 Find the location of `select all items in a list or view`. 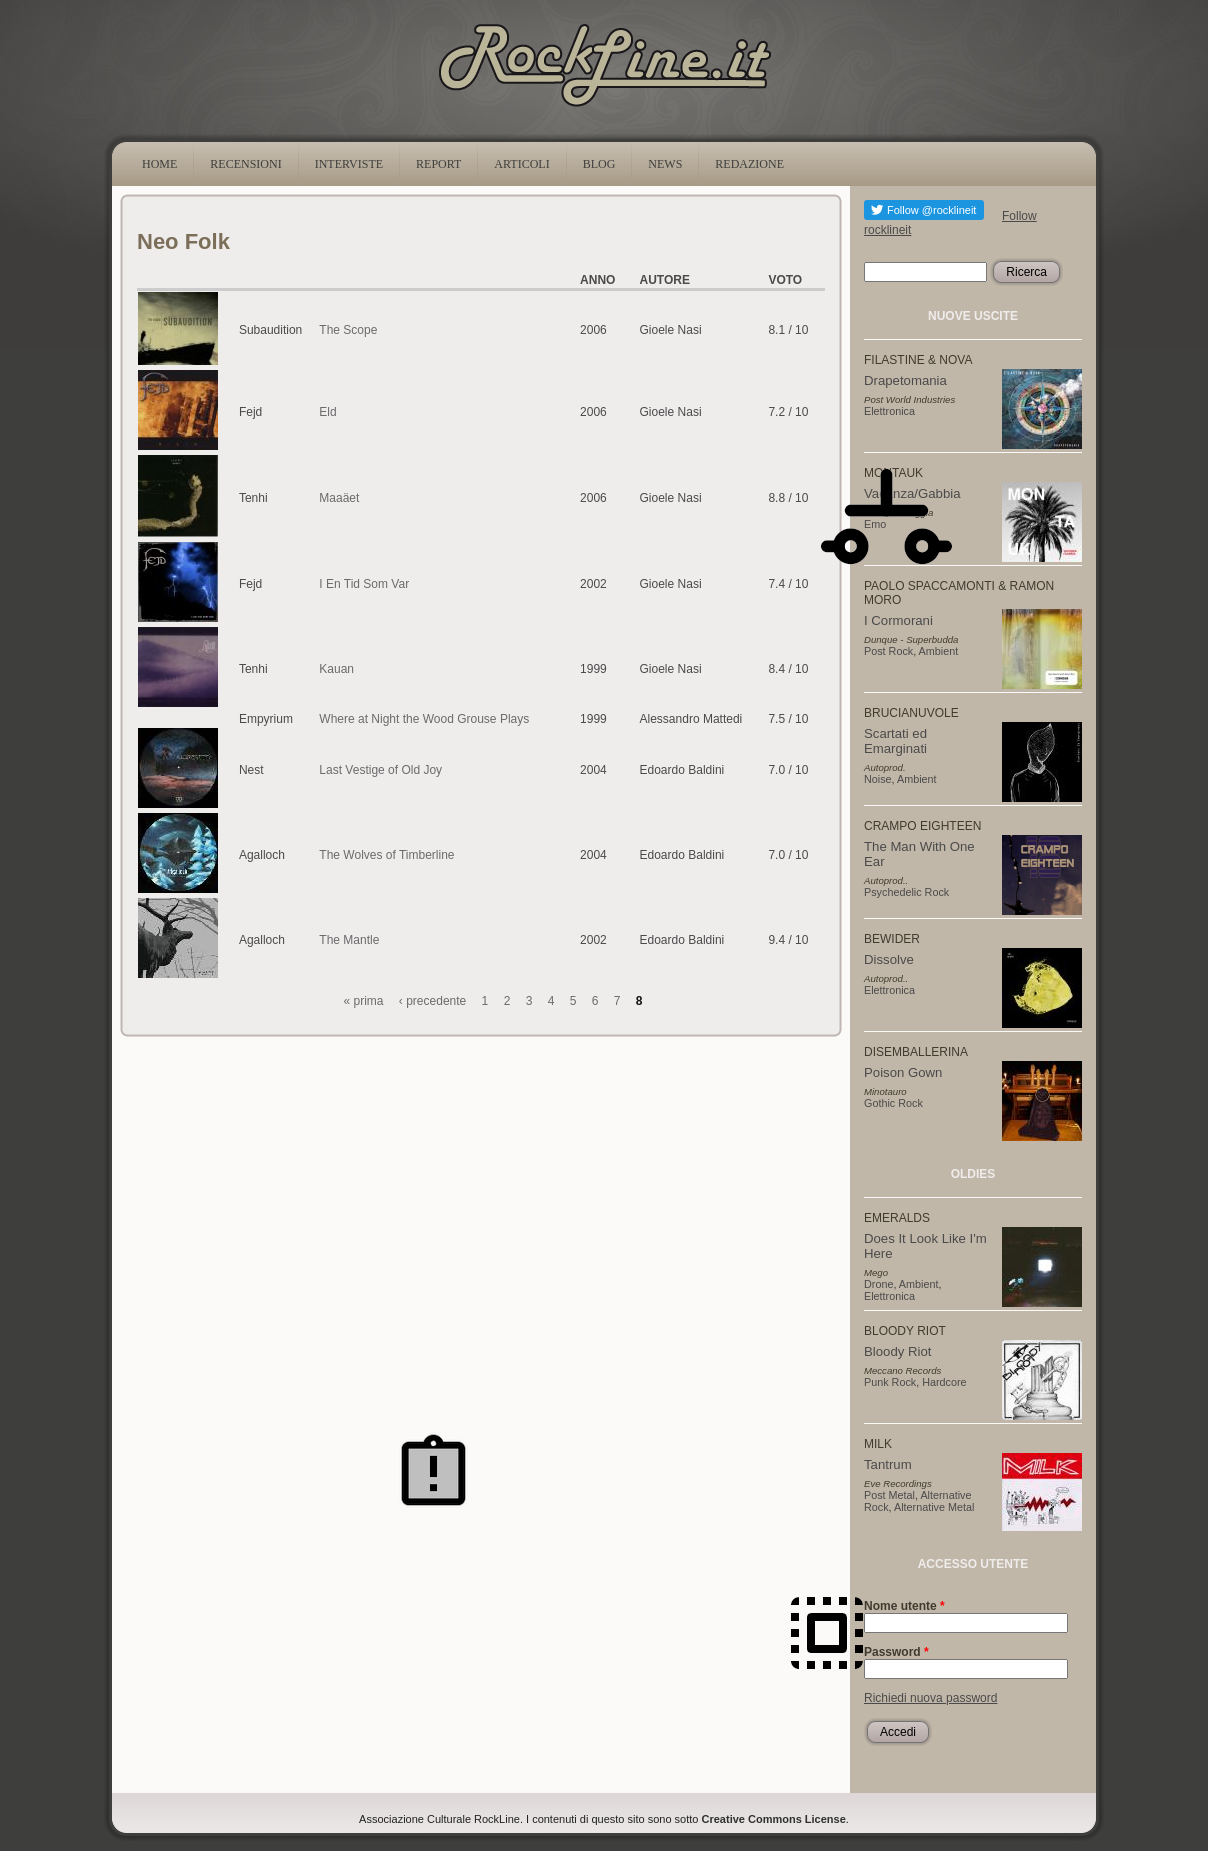

select all items in a list or view is located at coordinates (827, 1633).